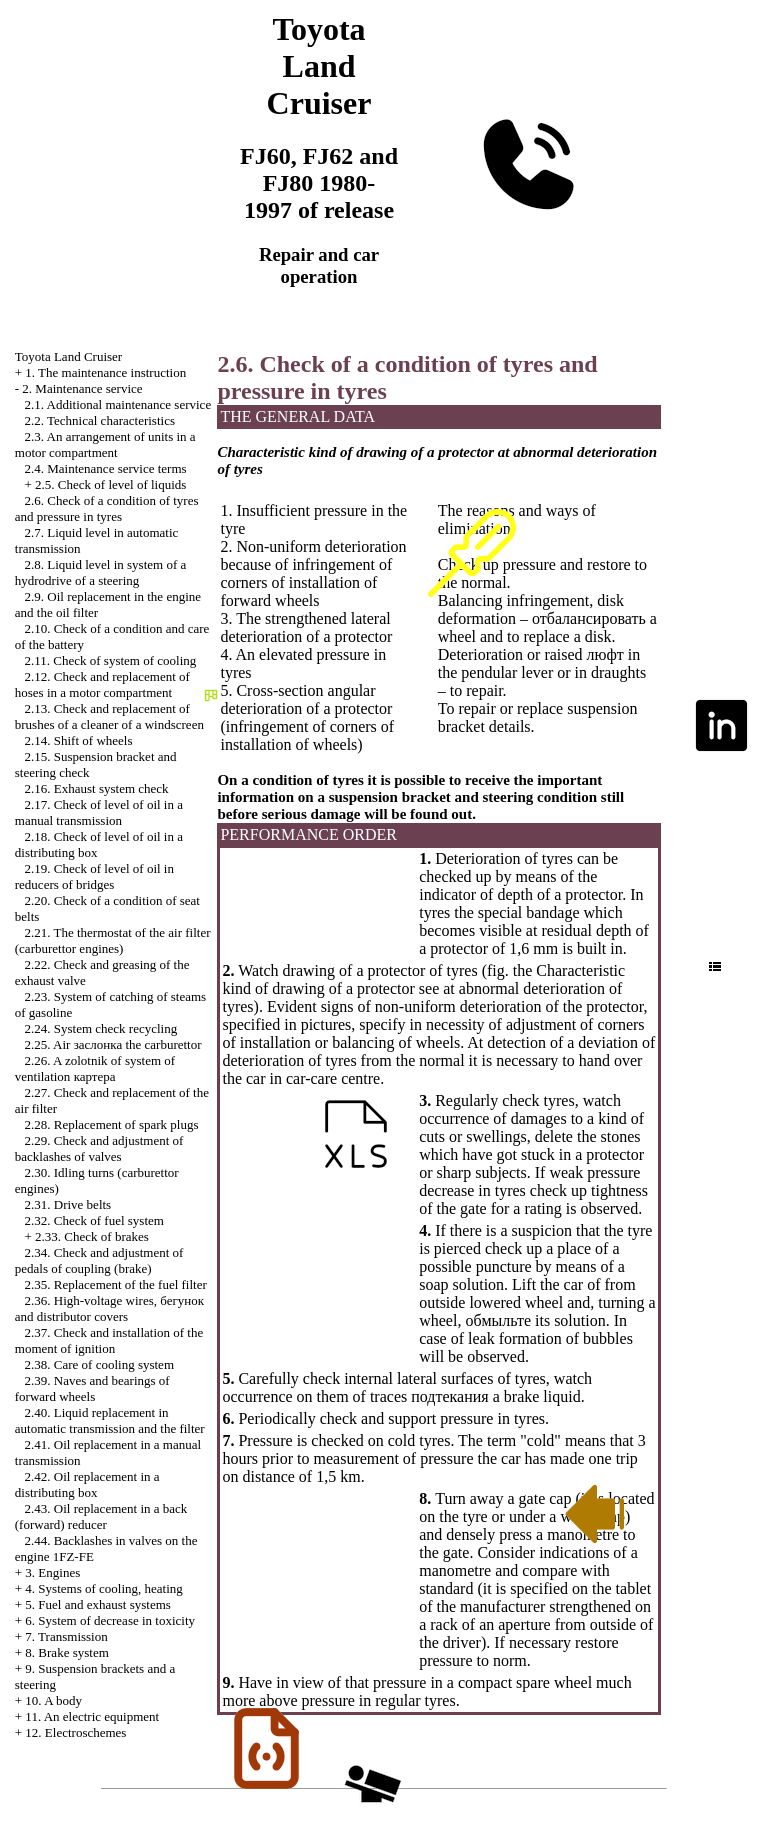 This screenshot has height=1821, width=768. Describe the element at coordinates (211, 695) in the screenshot. I see `open kanban board view` at that location.